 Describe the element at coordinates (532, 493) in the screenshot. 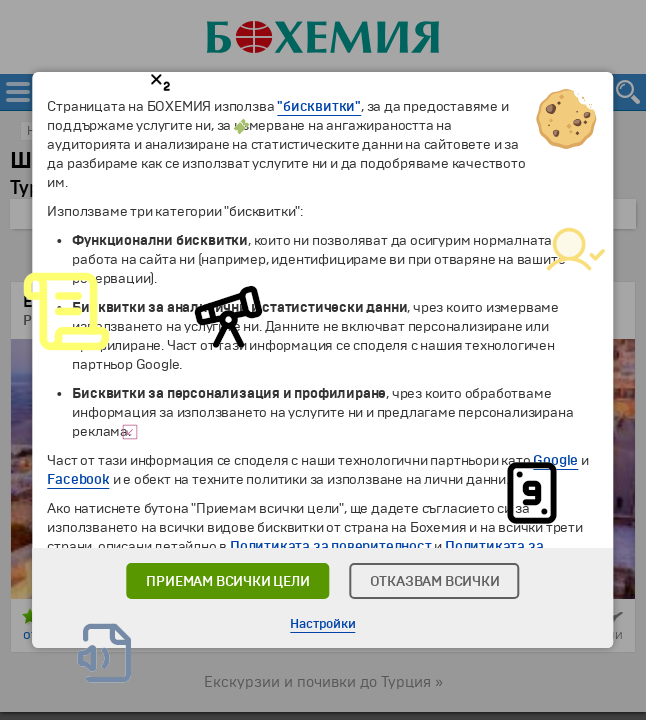

I see `play the 9 card in a card game` at that location.